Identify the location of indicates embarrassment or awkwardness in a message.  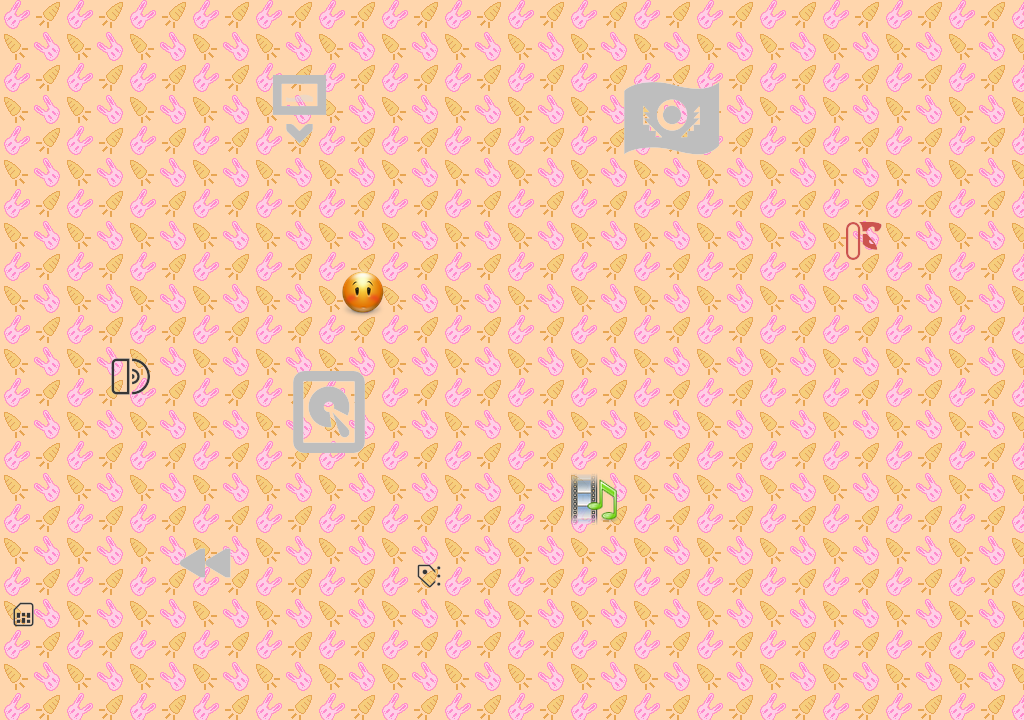
(363, 294).